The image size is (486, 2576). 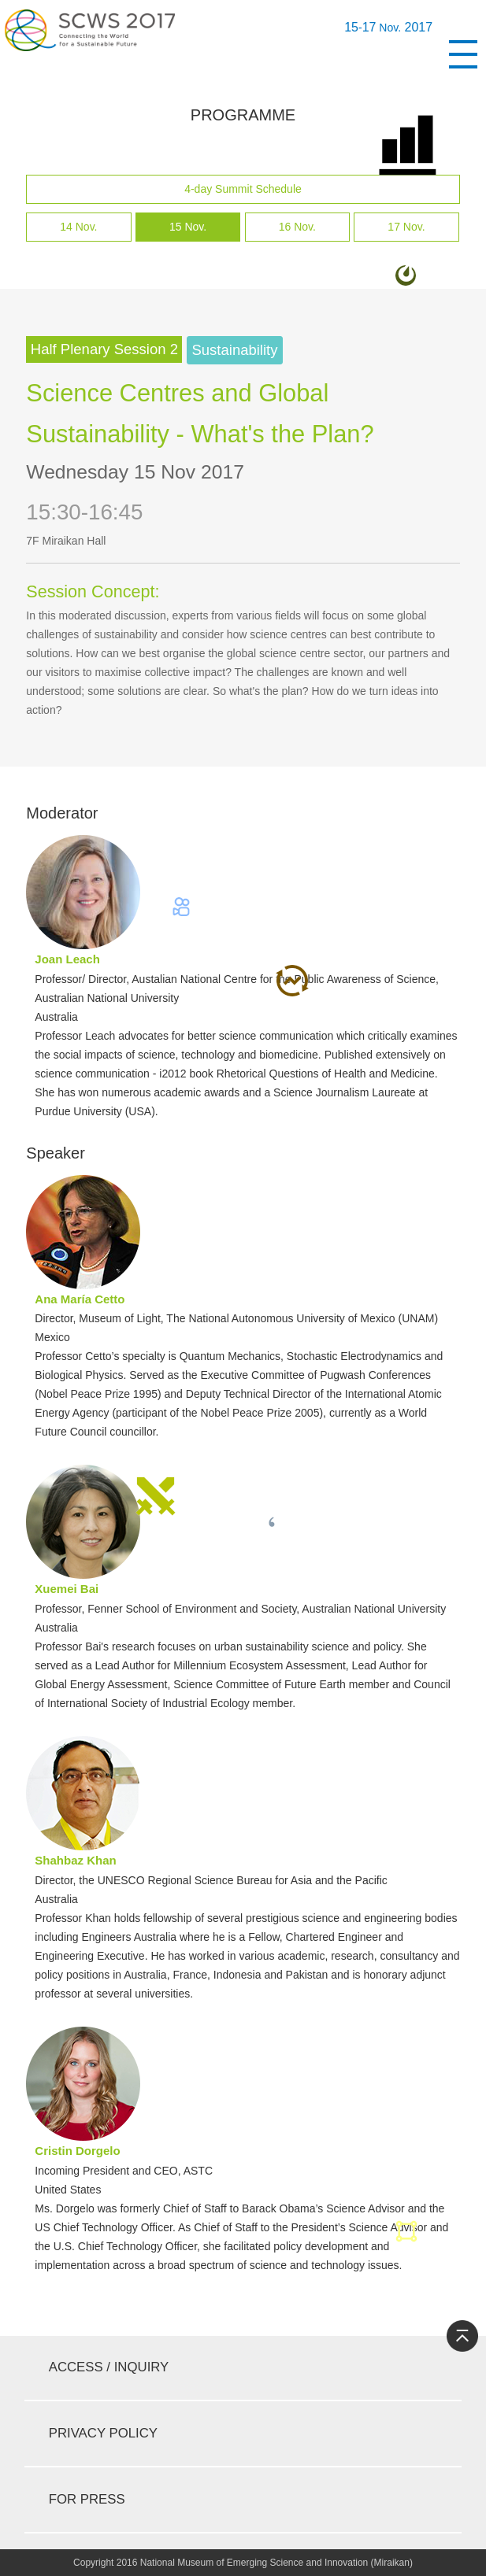 What do you see at coordinates (406, 145) in the screenshot?
I see `open Apple Numbers spreadsheet app` at bounding box center [406, 145].